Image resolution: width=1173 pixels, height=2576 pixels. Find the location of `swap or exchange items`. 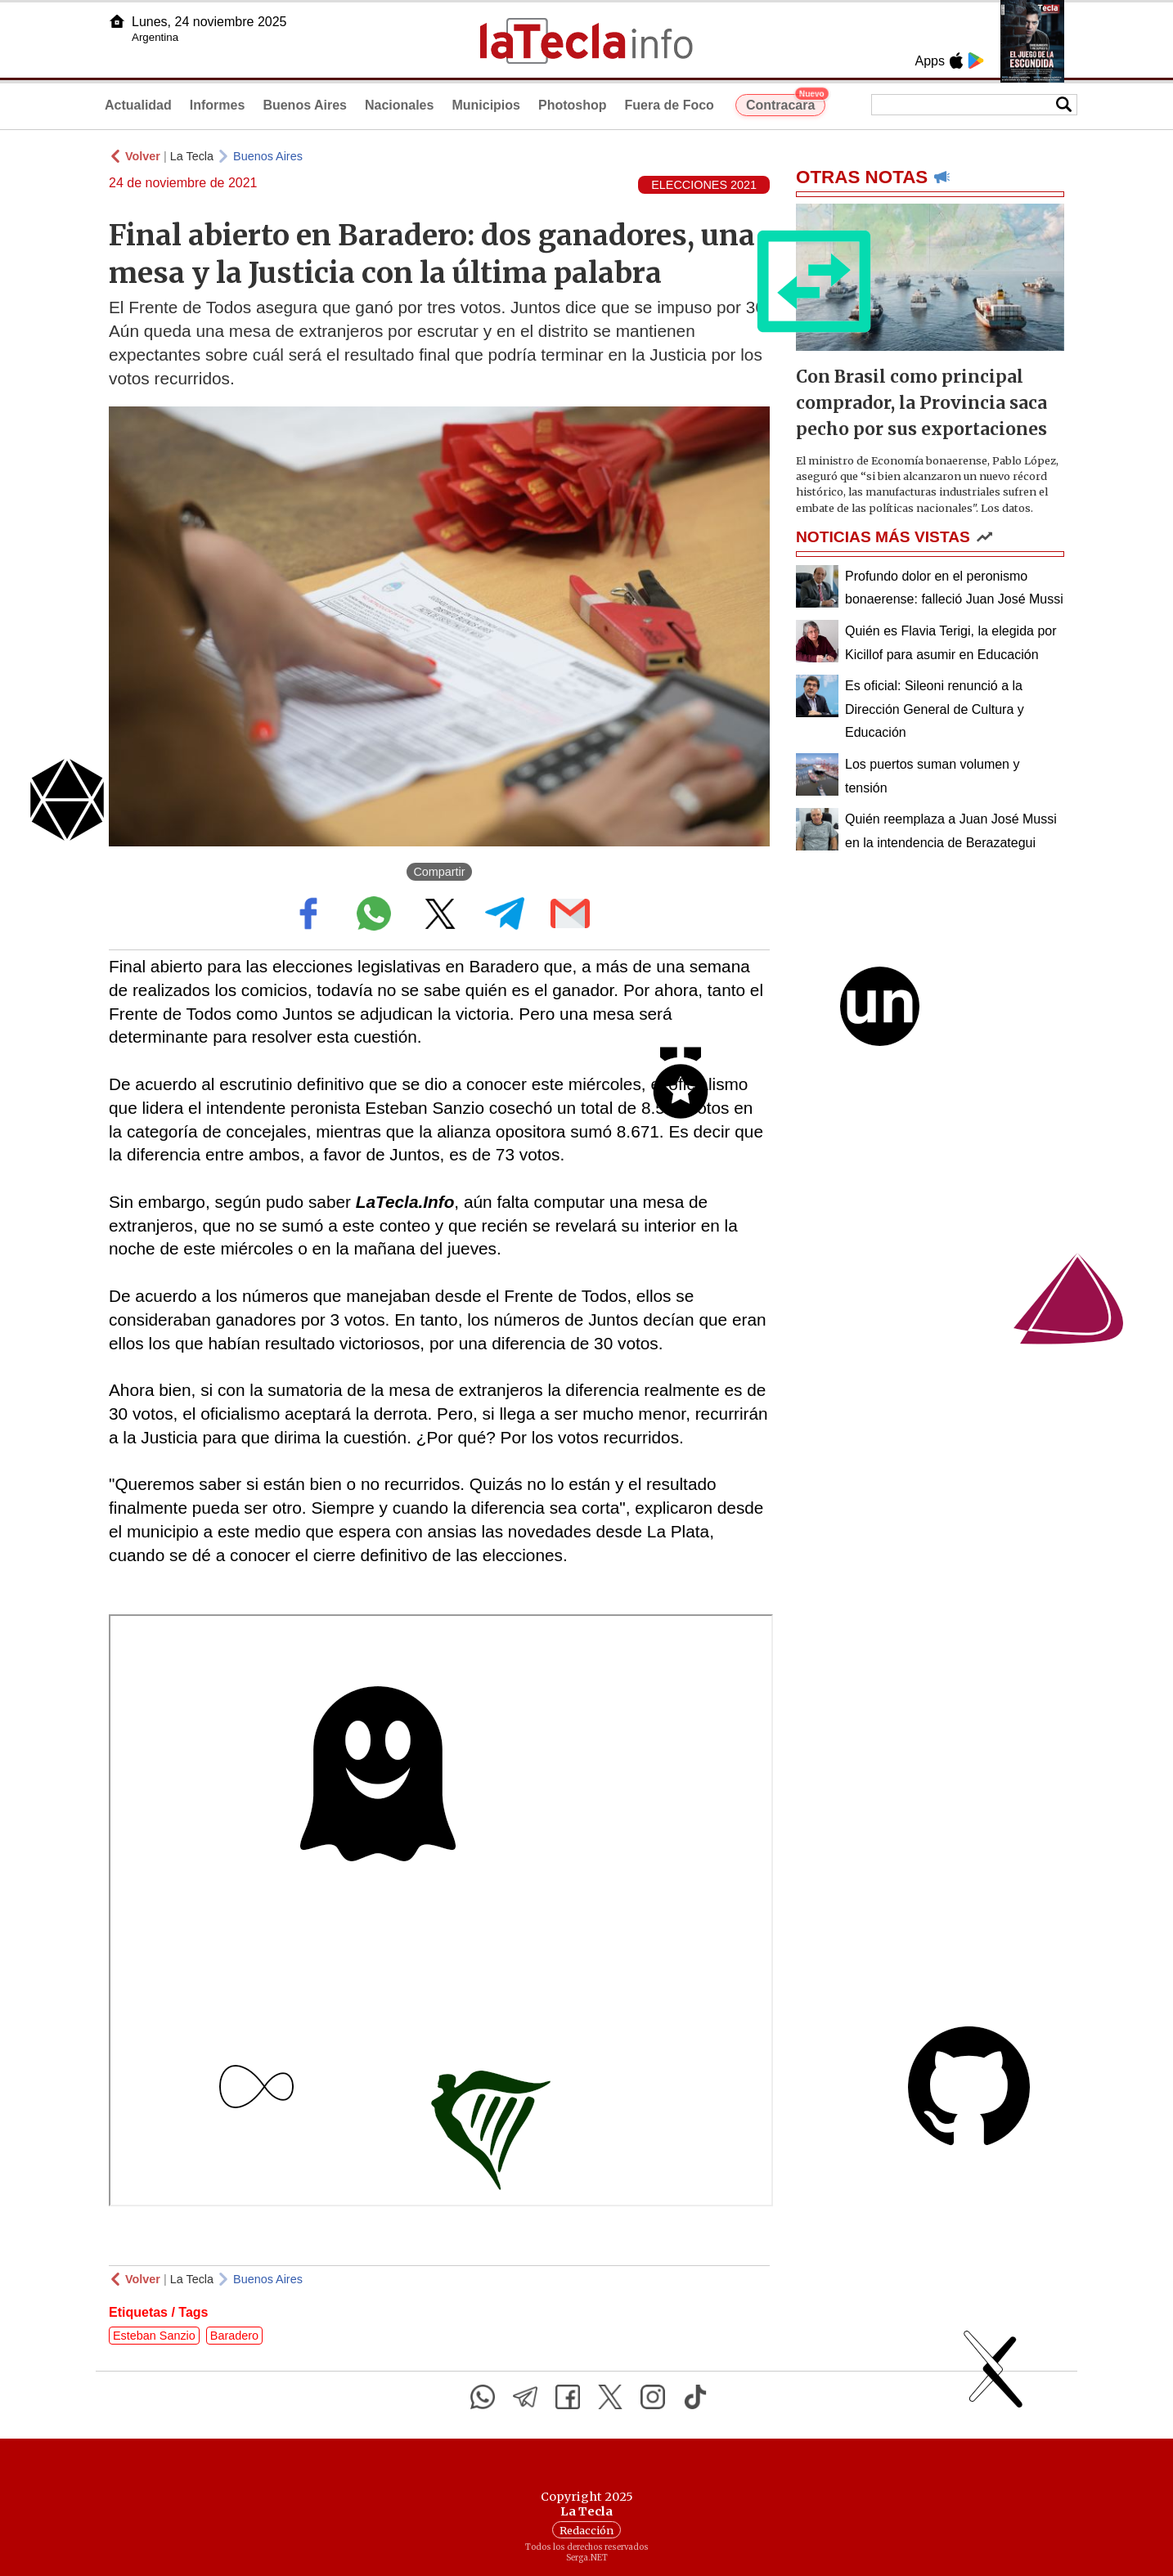

swap or exchange items is located at coordinates (814, 281).